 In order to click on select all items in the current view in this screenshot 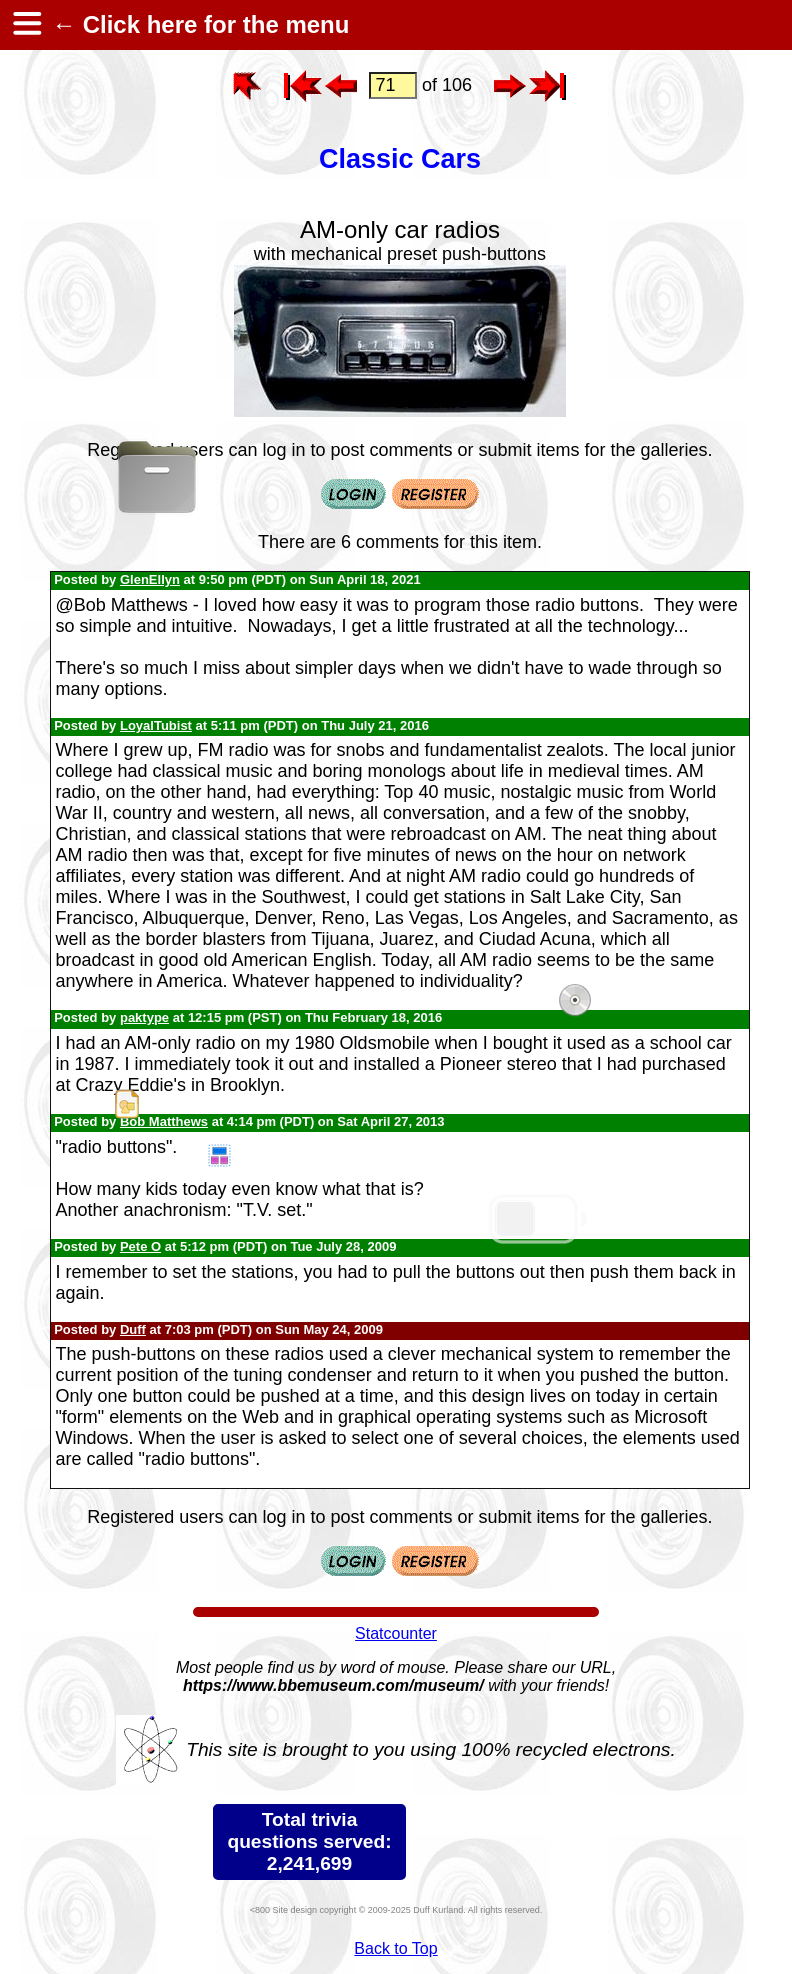, I will do `click(219, 1155)`.